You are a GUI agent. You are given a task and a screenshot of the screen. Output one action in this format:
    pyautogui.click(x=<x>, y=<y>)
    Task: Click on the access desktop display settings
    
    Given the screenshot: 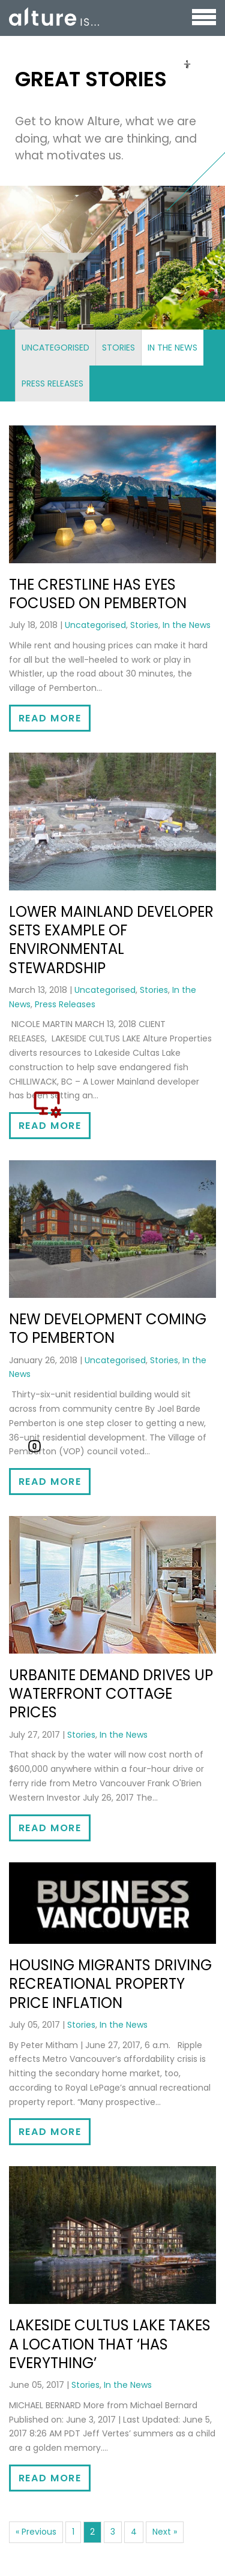 What is the action you would take?
    pyautogui.click(x=47, y=1103)
    